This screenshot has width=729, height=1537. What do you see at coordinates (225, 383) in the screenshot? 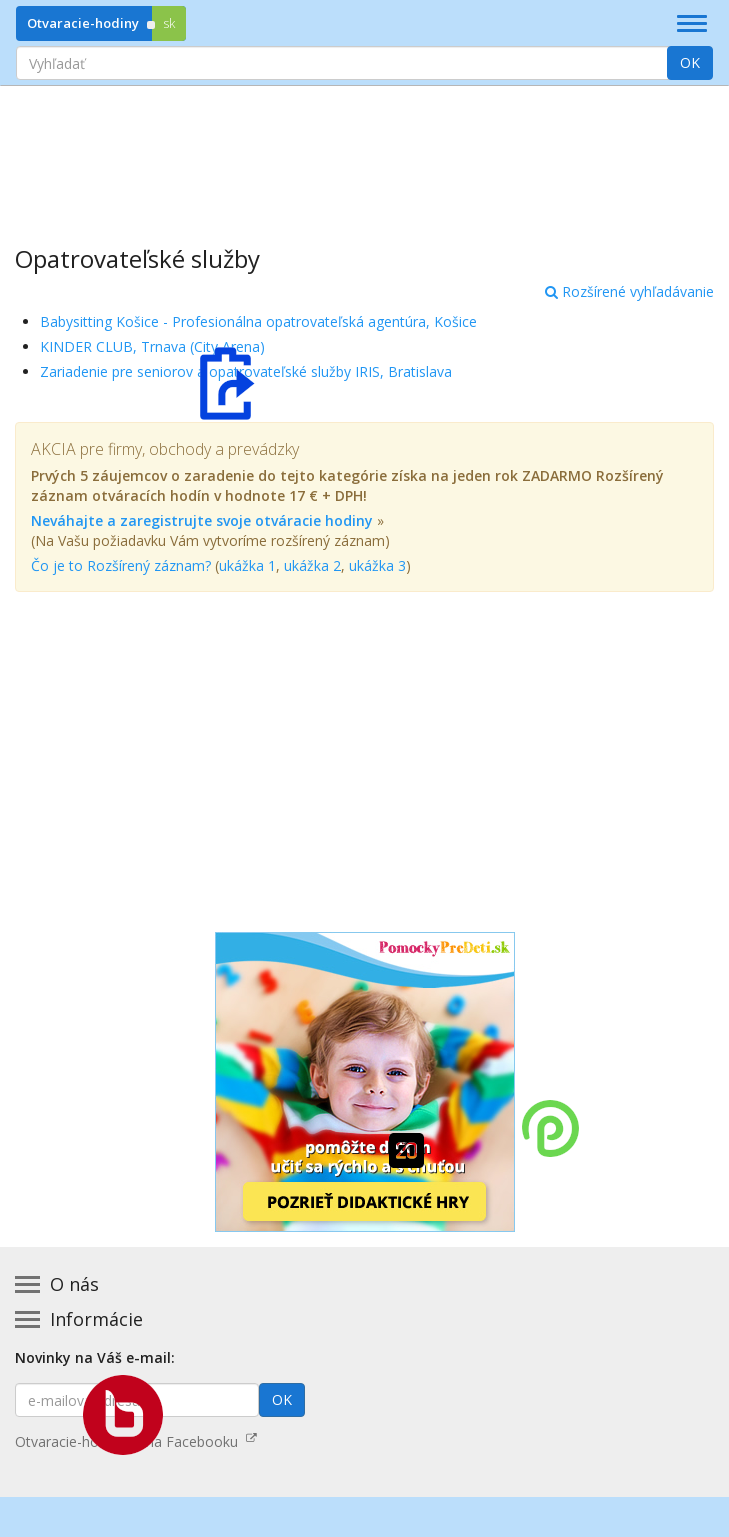
I see `share battery power with another device` at bounding box center [225, 383].